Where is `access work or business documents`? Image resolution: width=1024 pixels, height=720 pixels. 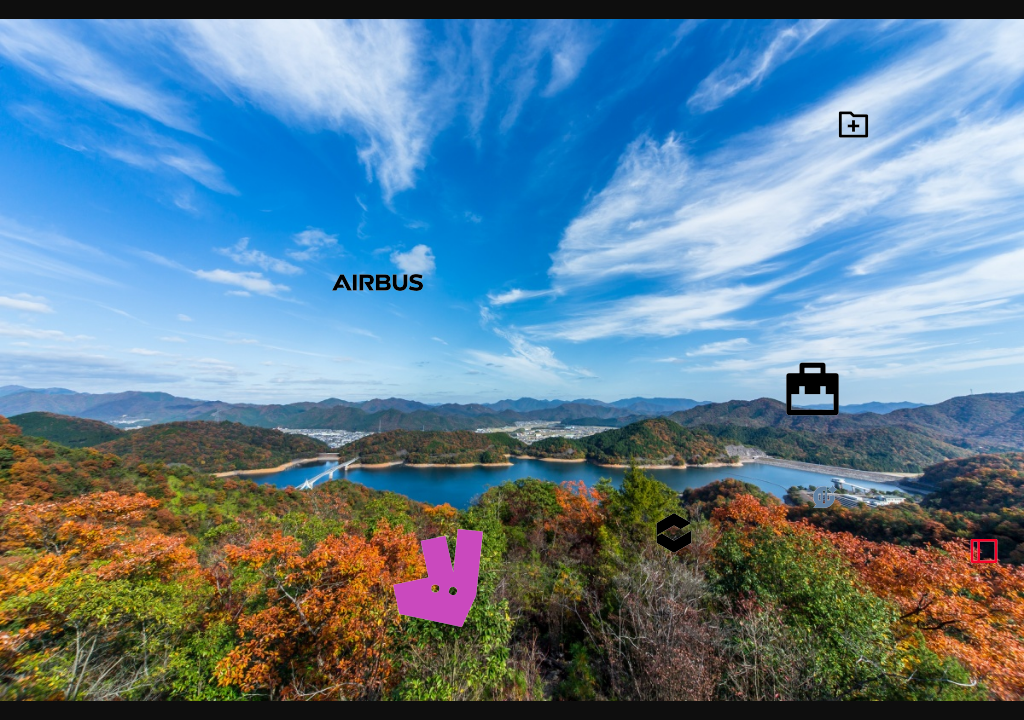 access work or business documents is located at coordinates (812, 391).